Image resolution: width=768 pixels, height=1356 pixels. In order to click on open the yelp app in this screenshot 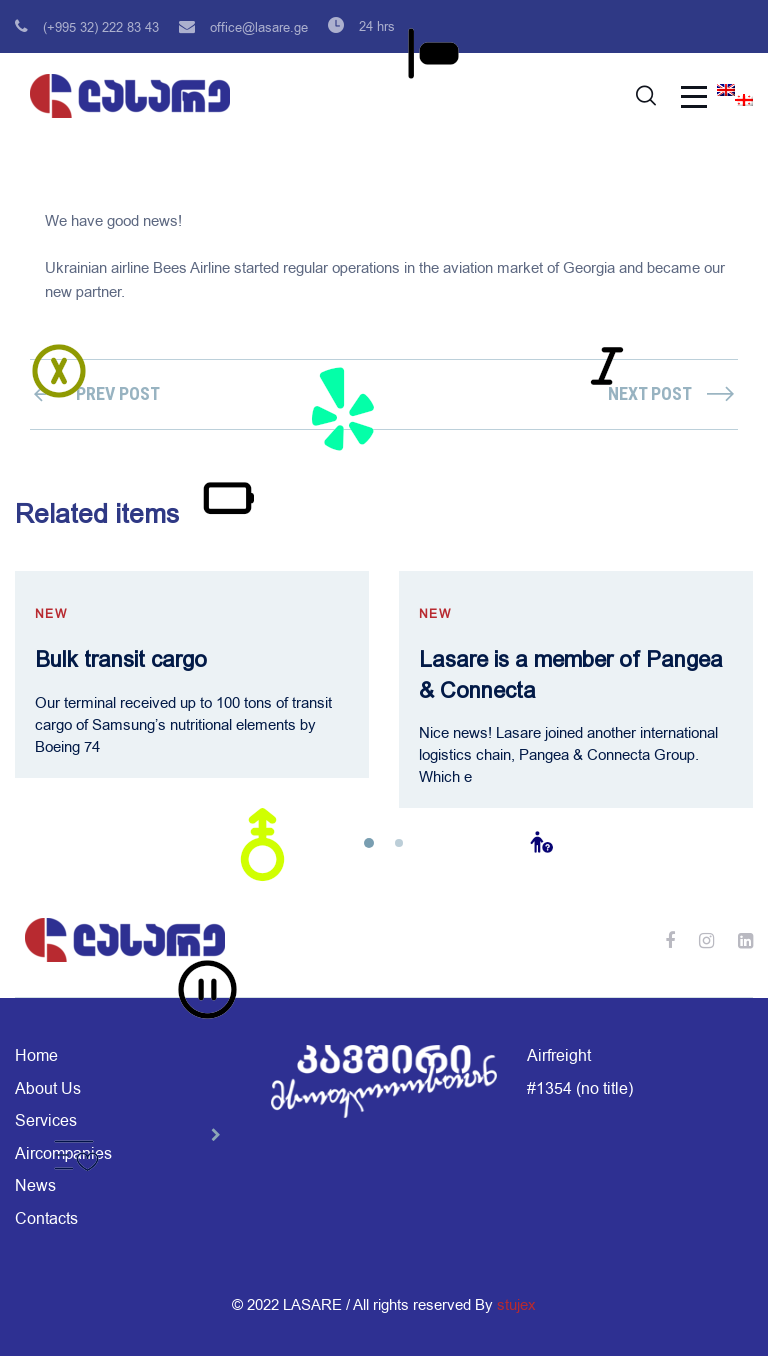, I will do `click(343, 409)`.